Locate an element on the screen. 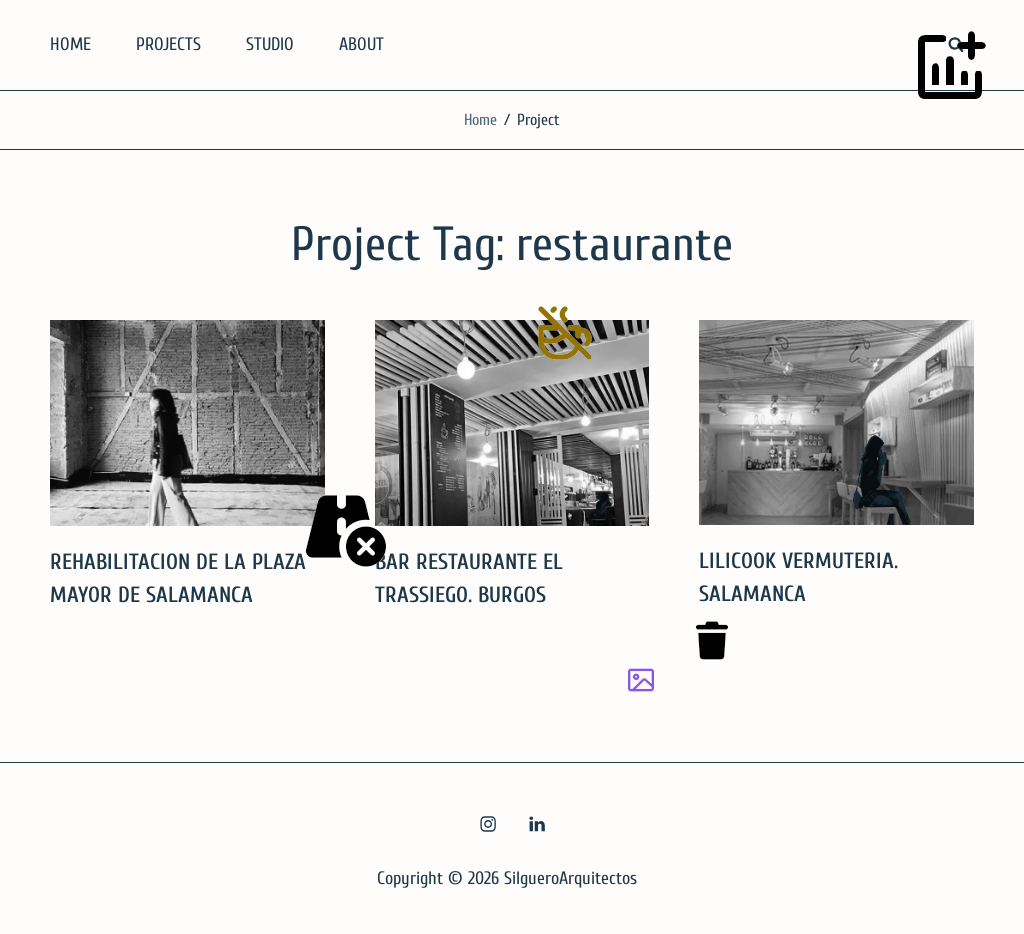 This screenshot has height=934, width=1024. disable coffee break reminder is located at coordinates (565, 333).